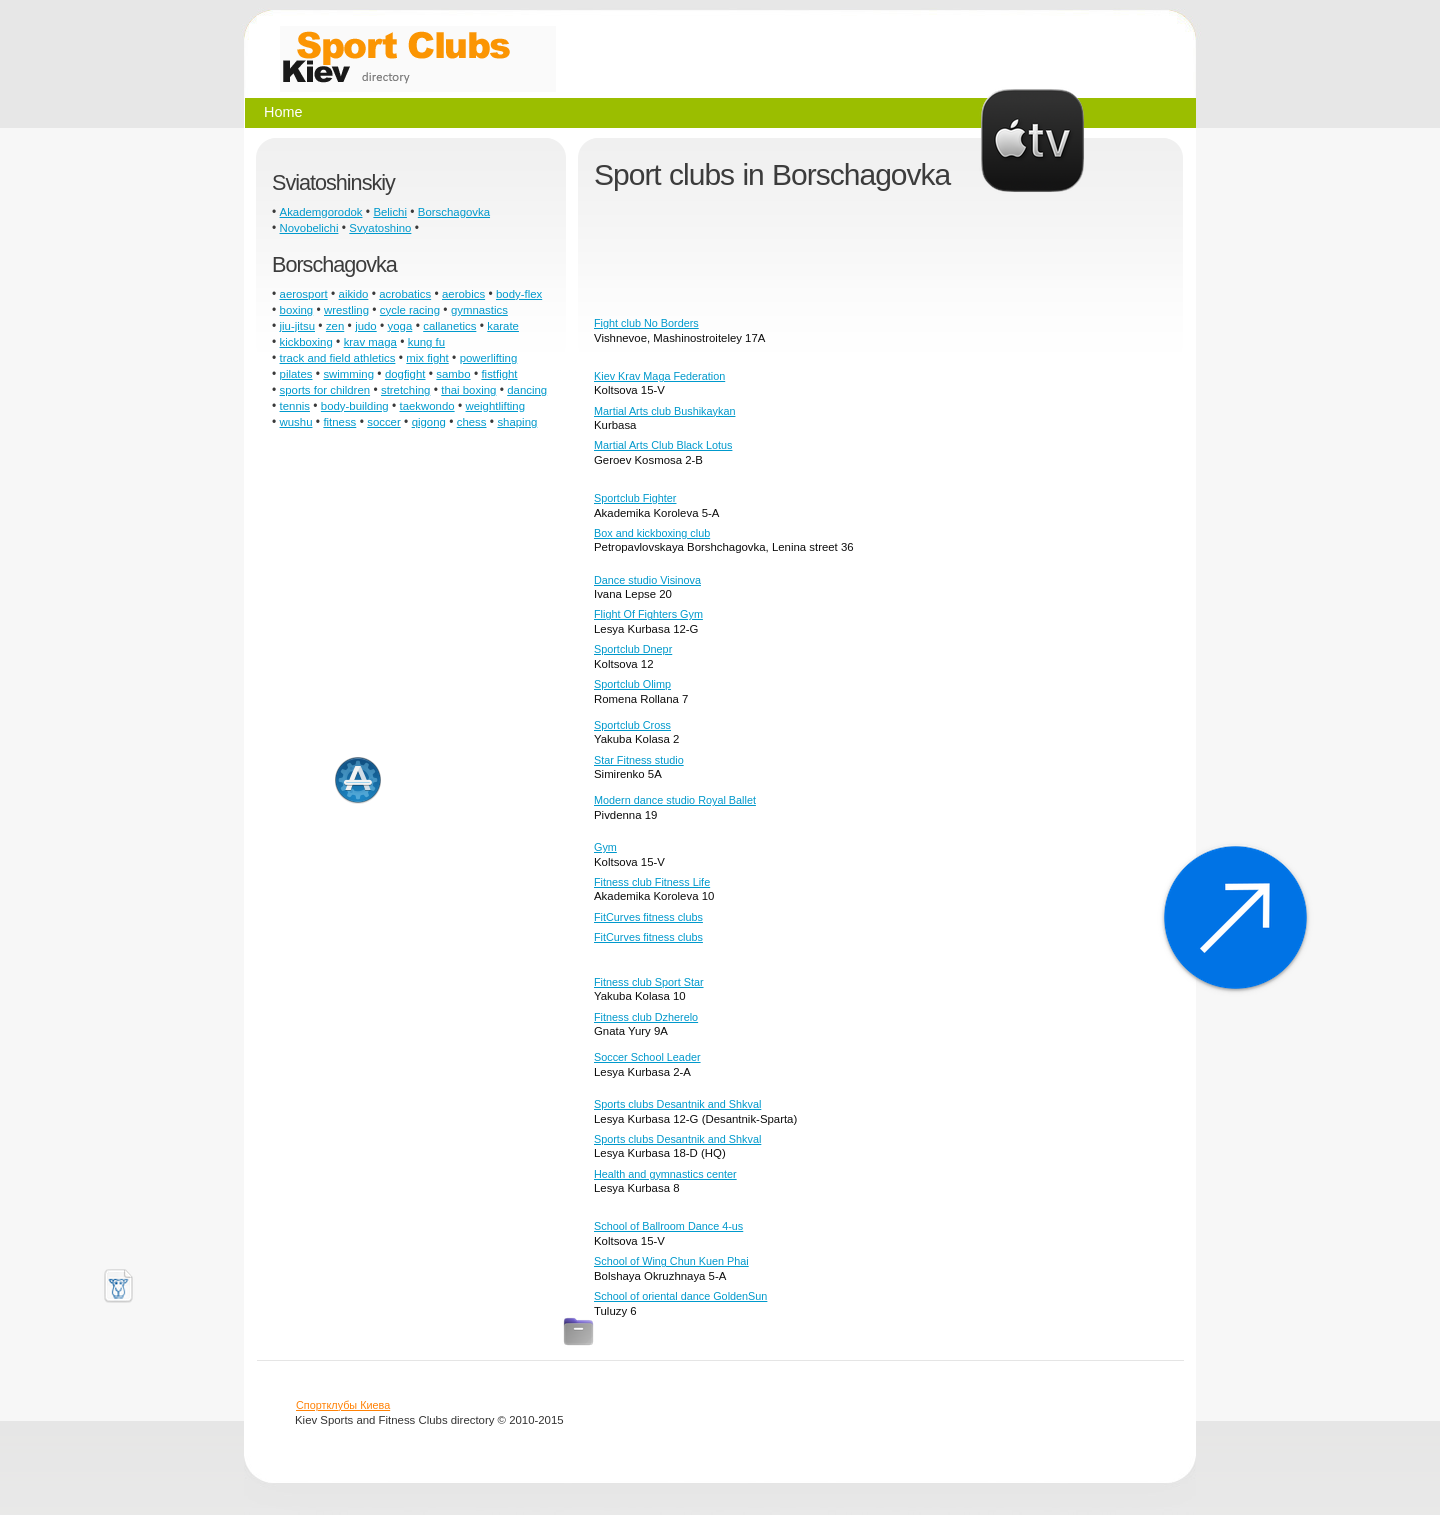 The width and height of the screenshot is (1440, 1515). What do you see at coordinates (1032, 140) in the screenshot?
I see `open the apple tv app` at bounding box center [1032, 140].